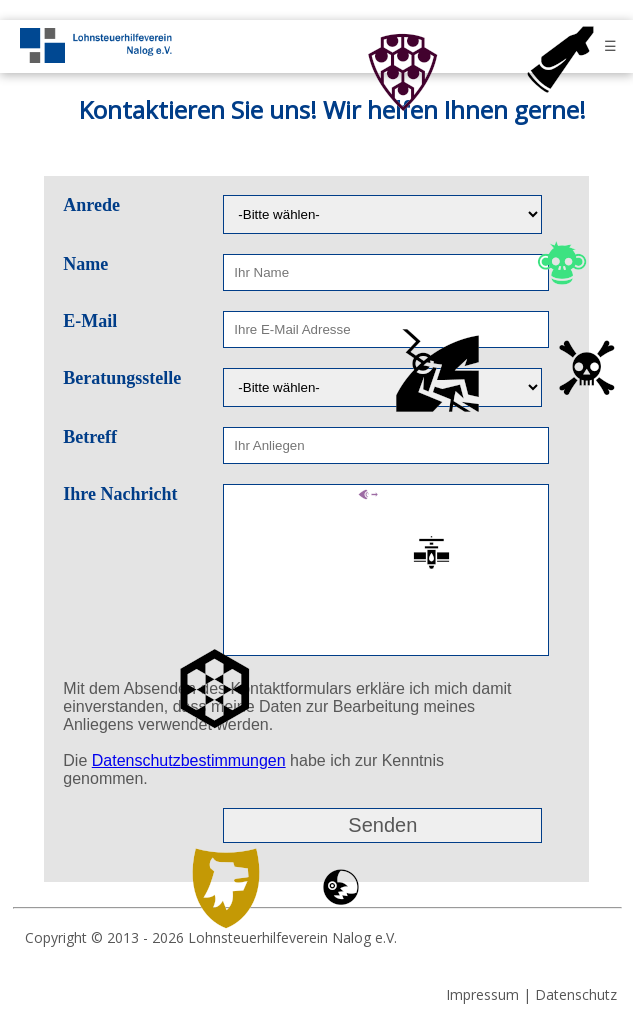 Image resolution: width=633 pixels, height=1010 pixels. What do you see at coordinates (403, 73) in the screenshot?
I see `activate energy shield or defensive ability` at bounding box center [403, 73].